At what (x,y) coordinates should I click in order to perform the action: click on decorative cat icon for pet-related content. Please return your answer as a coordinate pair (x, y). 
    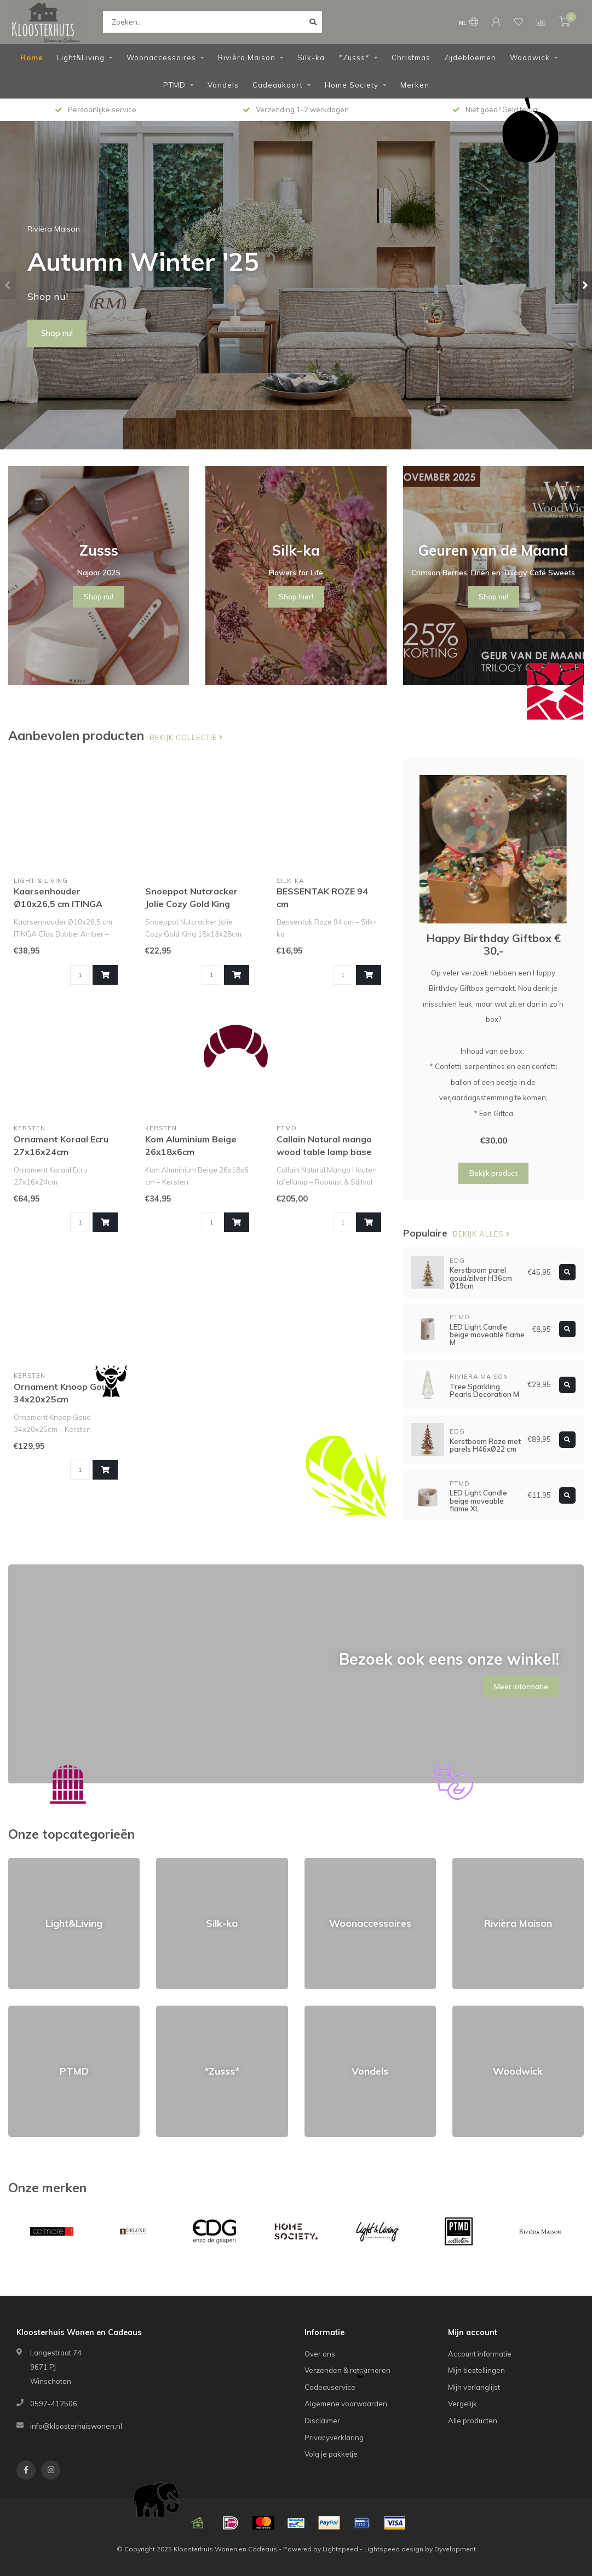
    Looking at the image, I should click on (453, 1781).